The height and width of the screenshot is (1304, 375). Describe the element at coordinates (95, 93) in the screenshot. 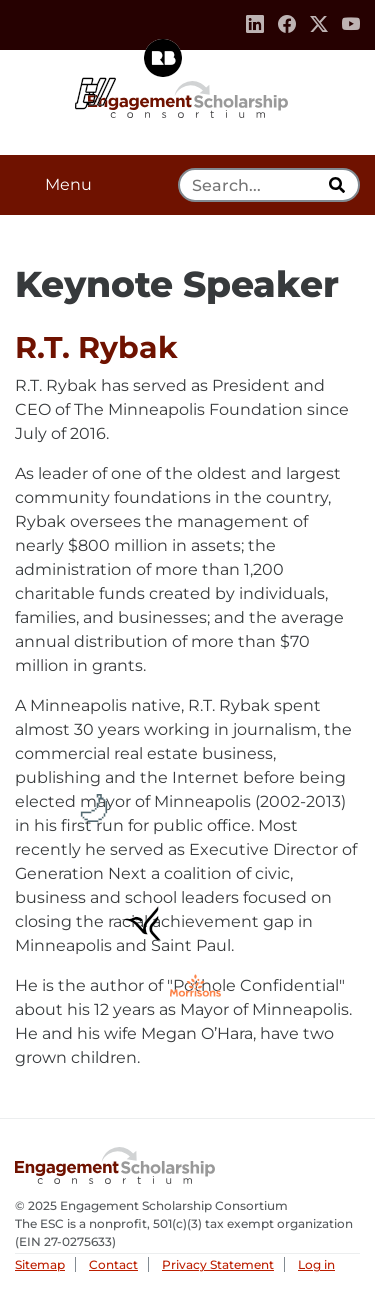

I see `eclipse jetty web server logo` at that location.